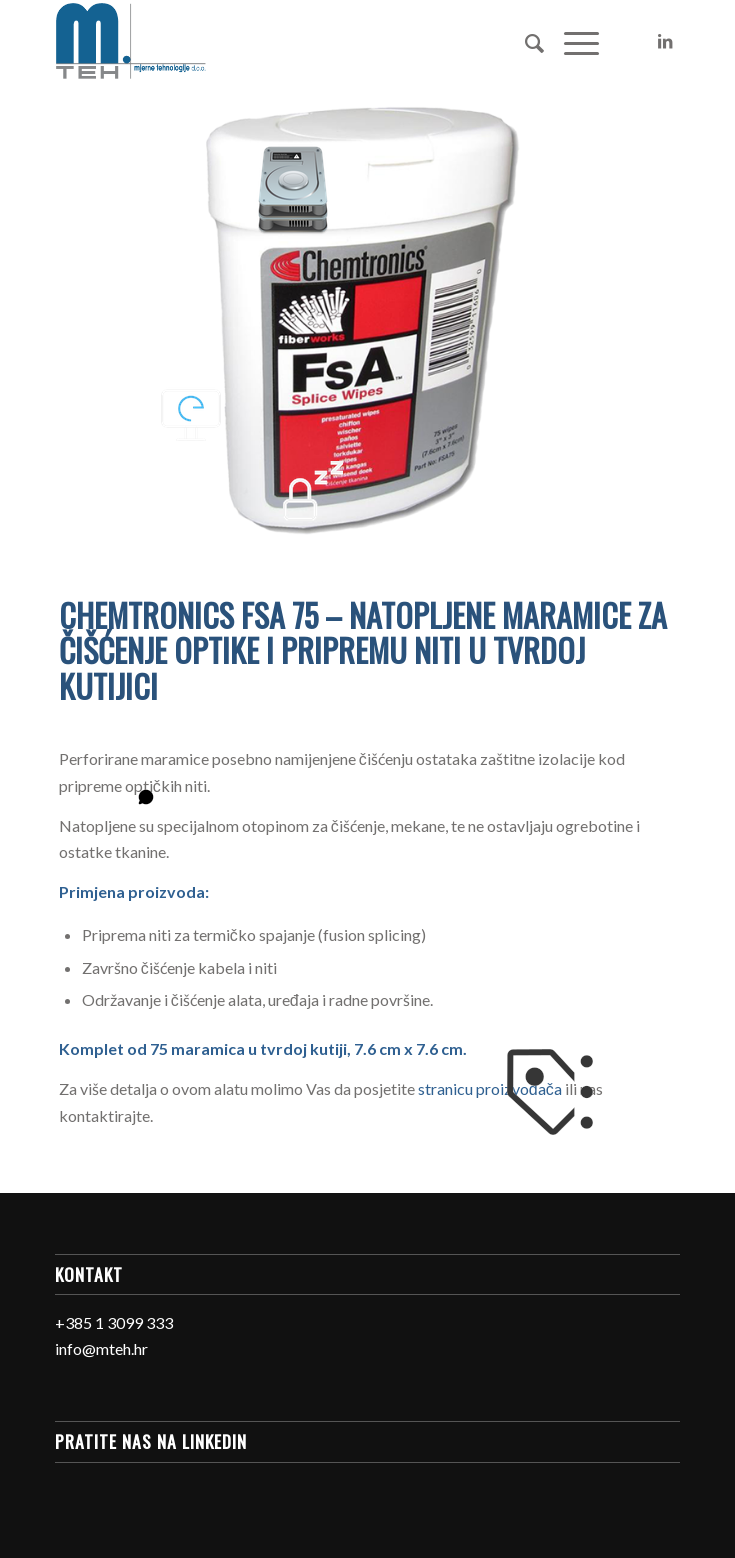  Describe the element at coordinates (293, 190) in the screenshot. I see `access multiple connected storage drives` at that location.